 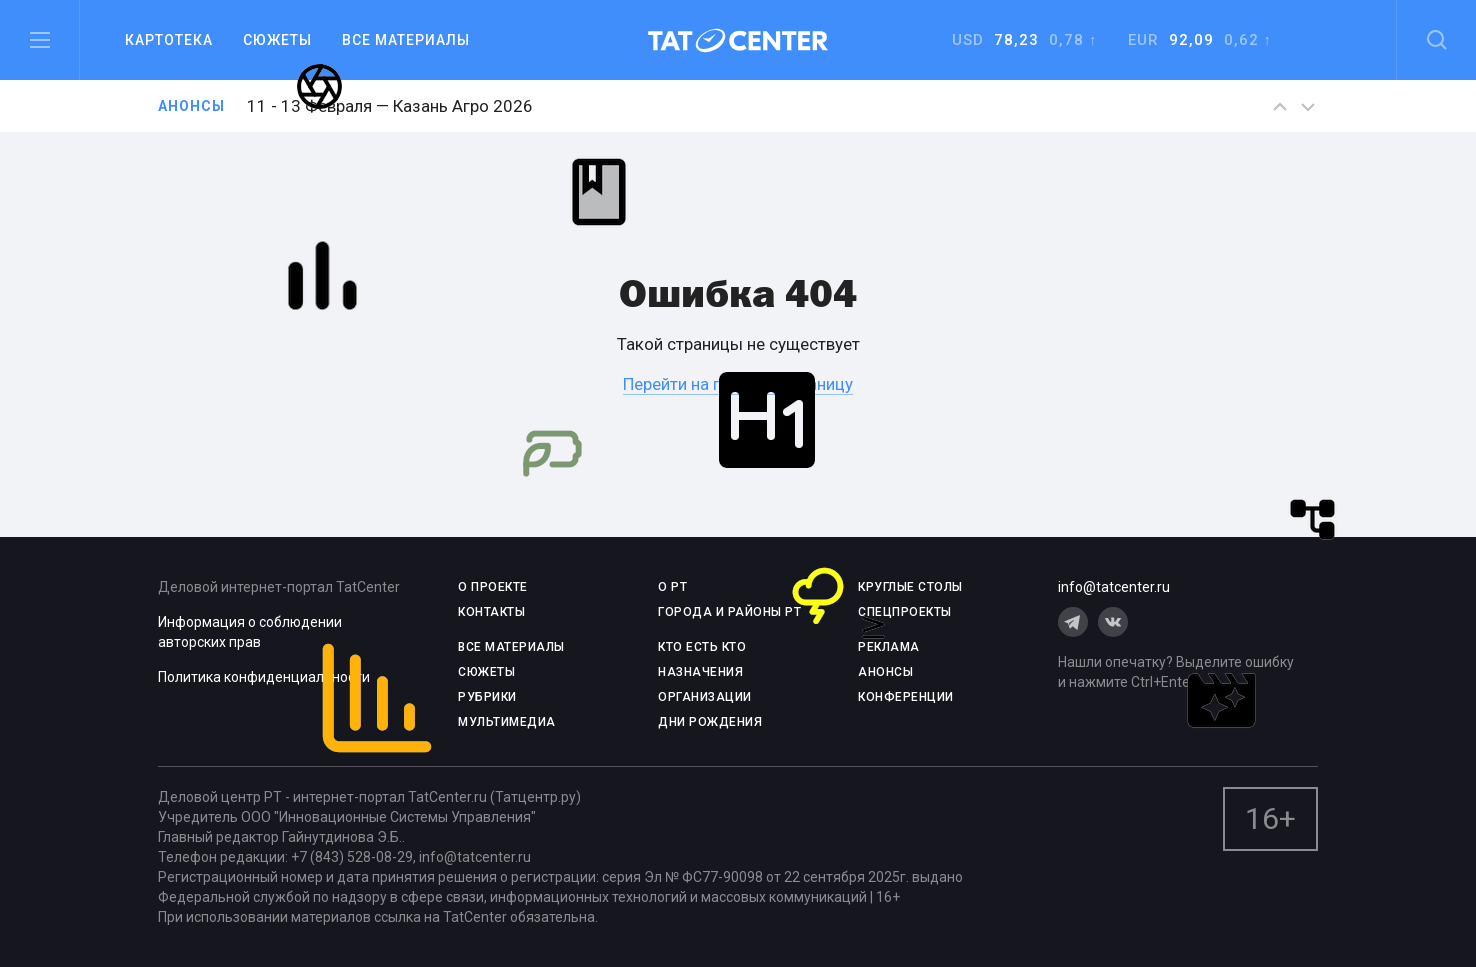 What do you see at coordinates (322, 275) in the screenshot?
I see `view analytics or statistics` at bounding box center [322, 275].